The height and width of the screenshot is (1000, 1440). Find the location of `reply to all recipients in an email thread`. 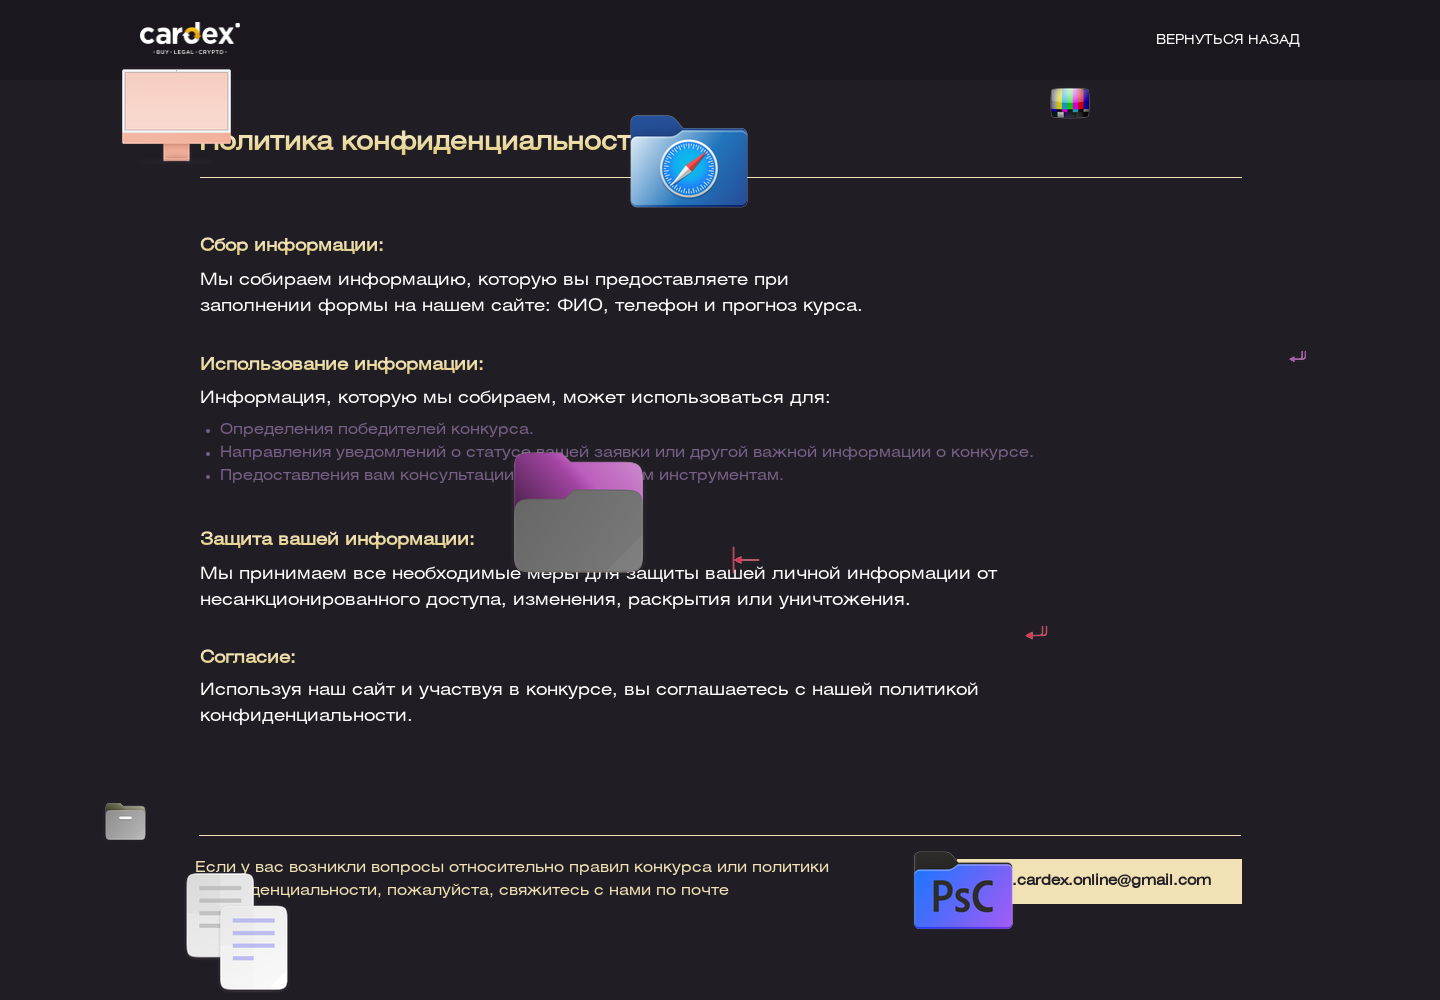

reply to all recipients in an email thread is located at coordinates (1297, 355).